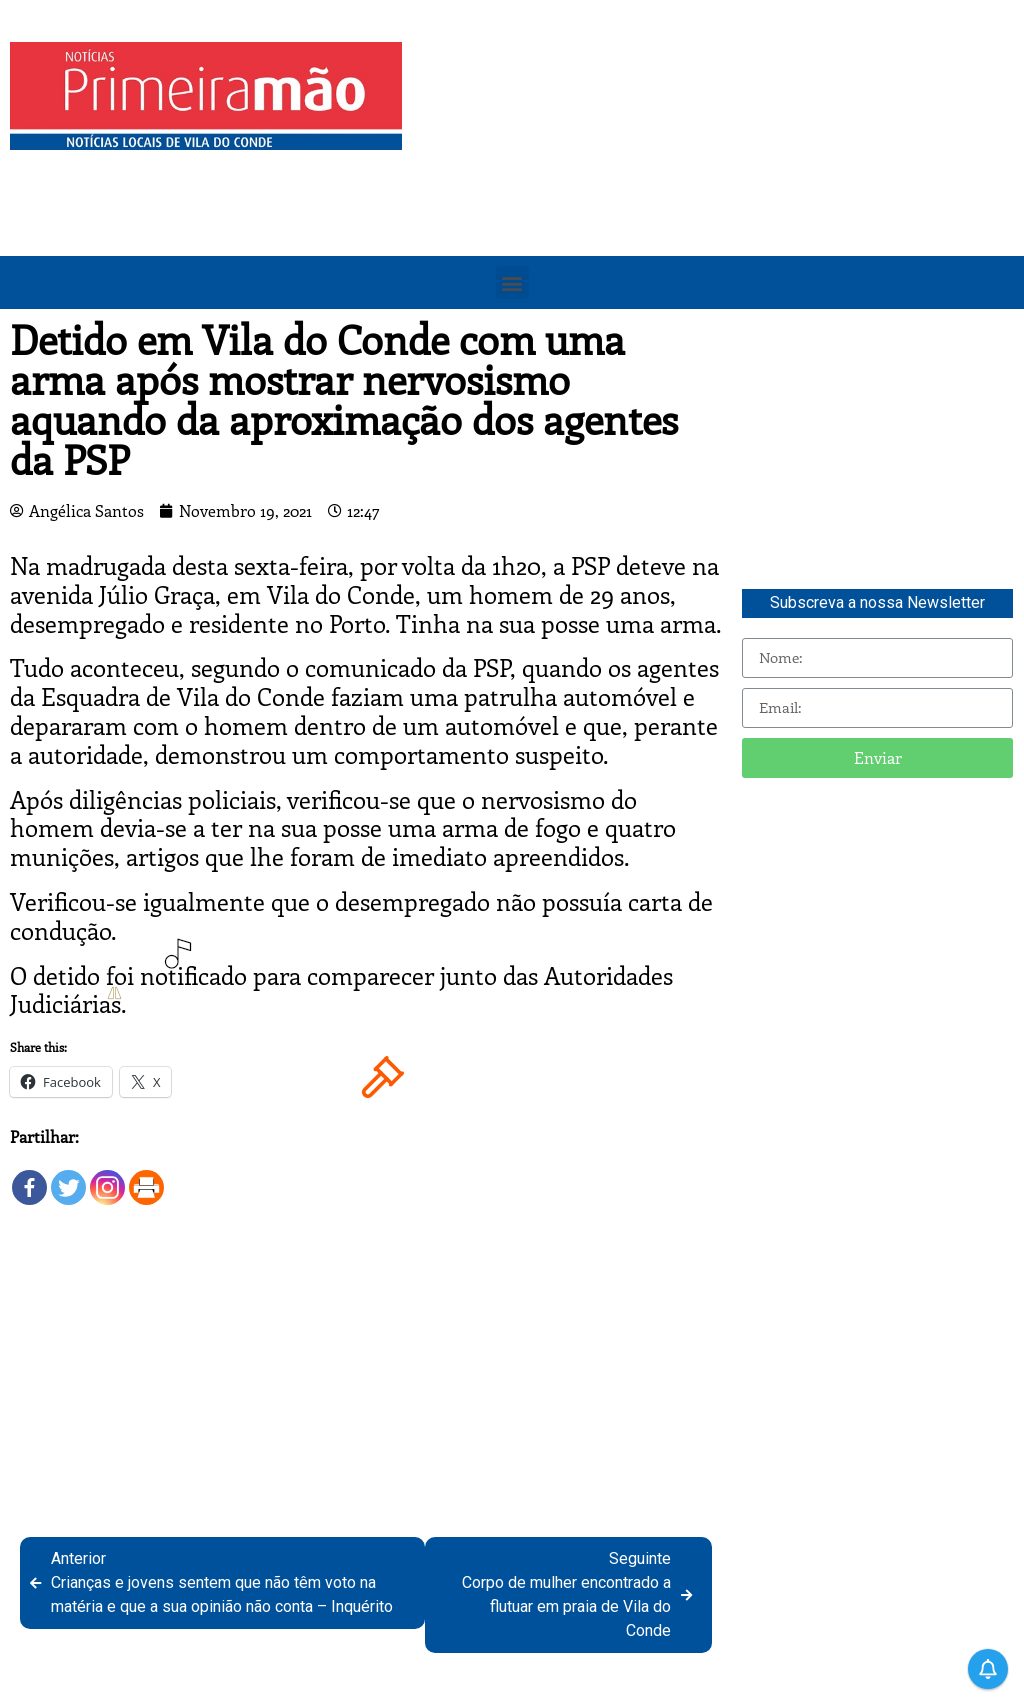 This screenshot has height=1705, width=1024. Describe the element at coordinates (383, 1077) in the screenshot. I see `access legal or court-related features` at that location.